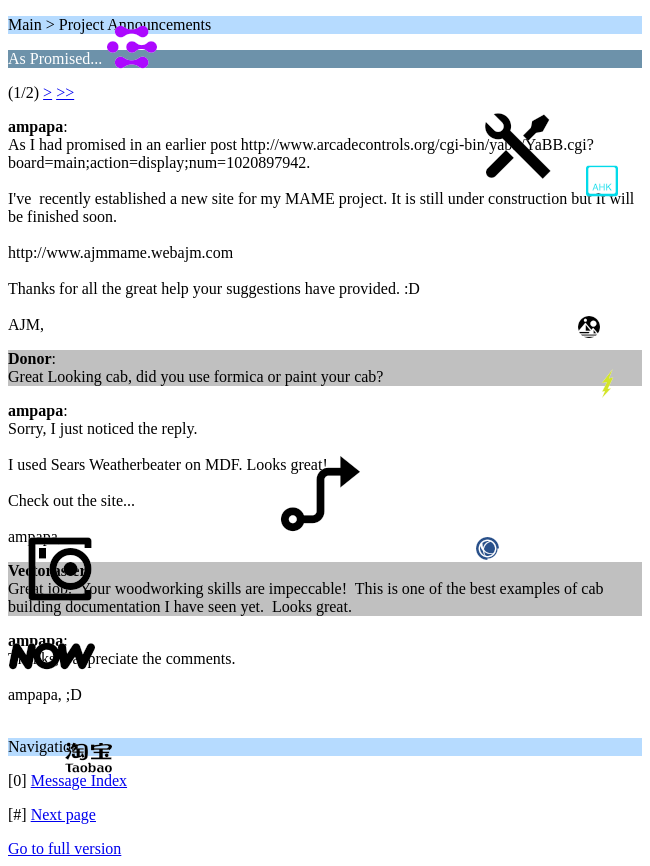  Describe the element at coordinates (132, 47) in the screenshot. I see `open the Clarifai app or service` at that location.